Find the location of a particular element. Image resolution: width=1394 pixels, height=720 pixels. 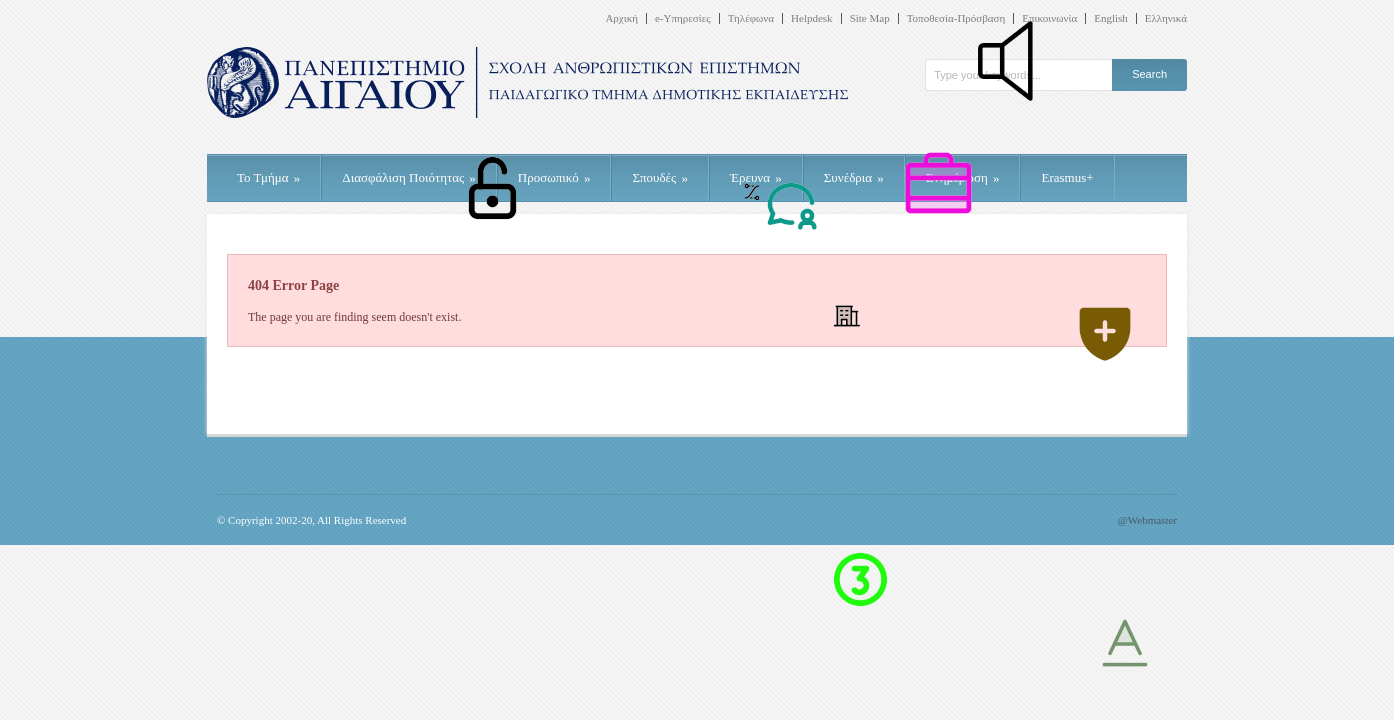

view office or workplace location is located at coordinates (846, 316).